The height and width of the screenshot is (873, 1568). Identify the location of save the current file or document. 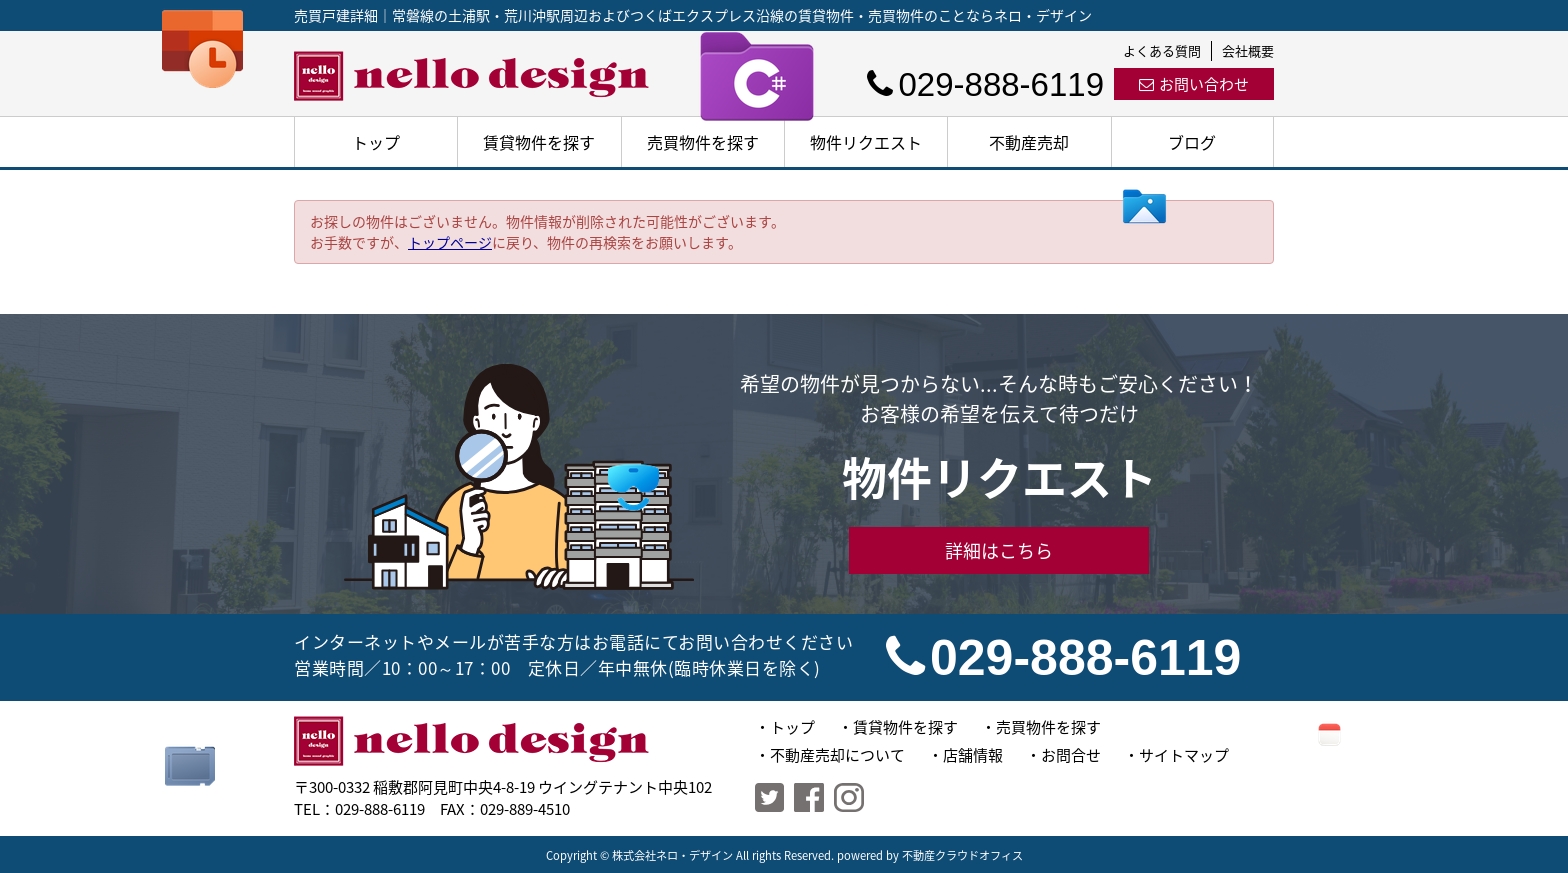
(190, 767).